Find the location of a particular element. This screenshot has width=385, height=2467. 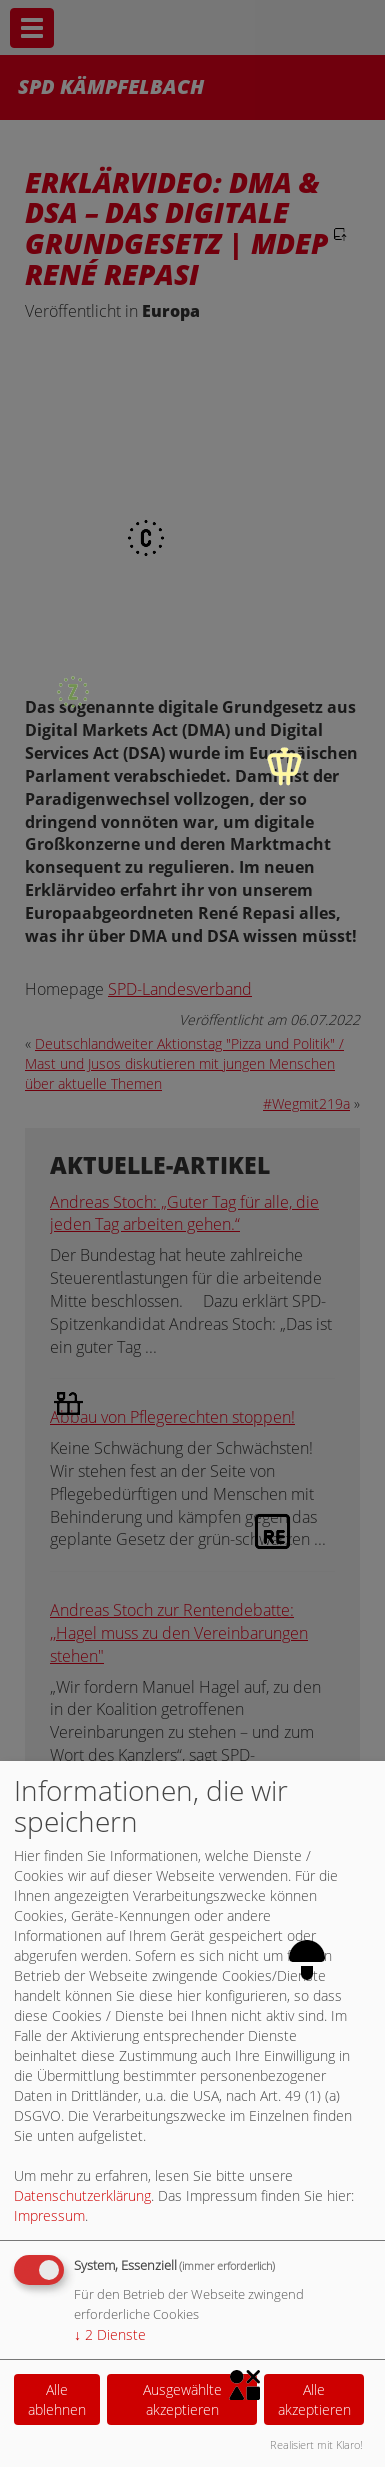

browse kitchen countertop options is located at coordinates (68, 1403).